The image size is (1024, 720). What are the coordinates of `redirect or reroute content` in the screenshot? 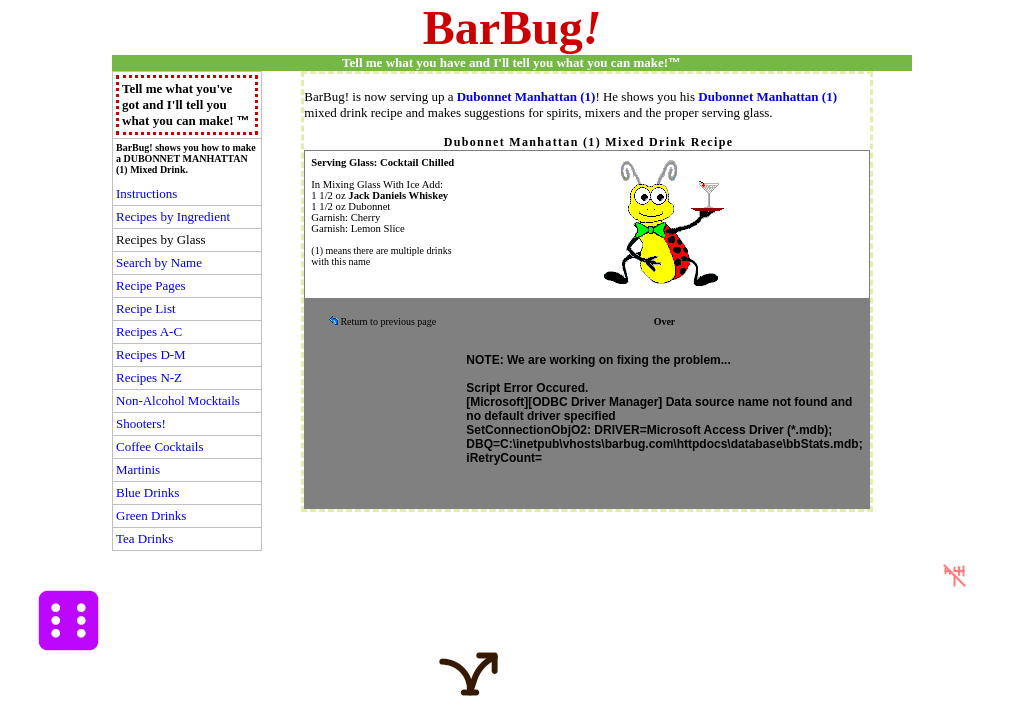 It's located at (470, 674).